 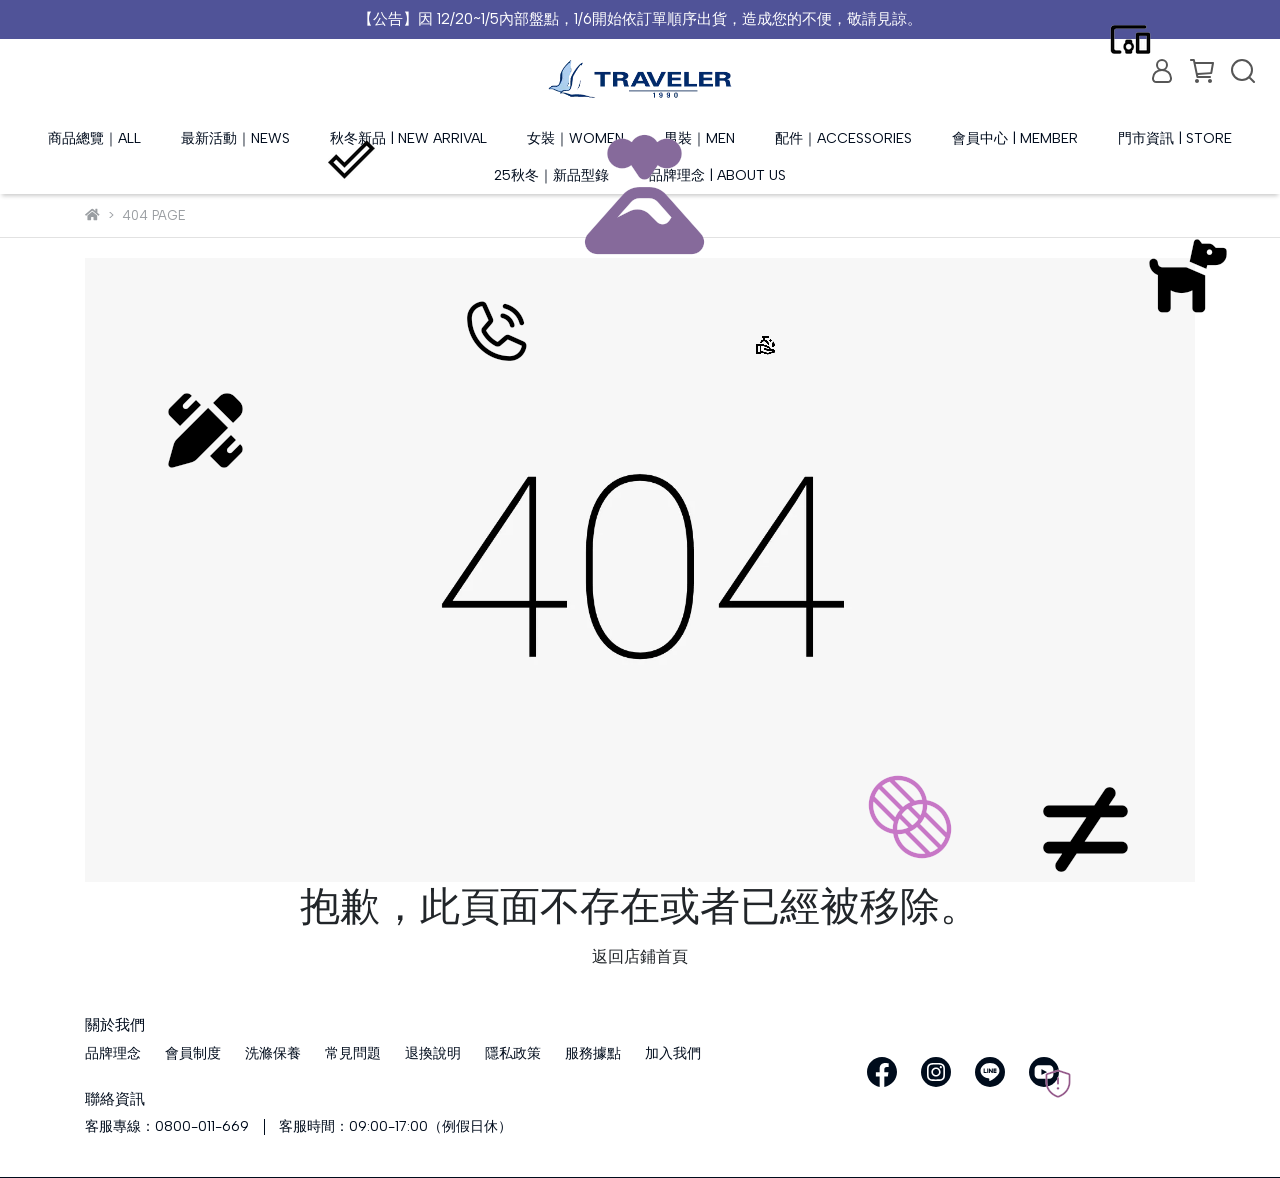 I want to click on view pet-related services or features, so click(x=1188, y=278).